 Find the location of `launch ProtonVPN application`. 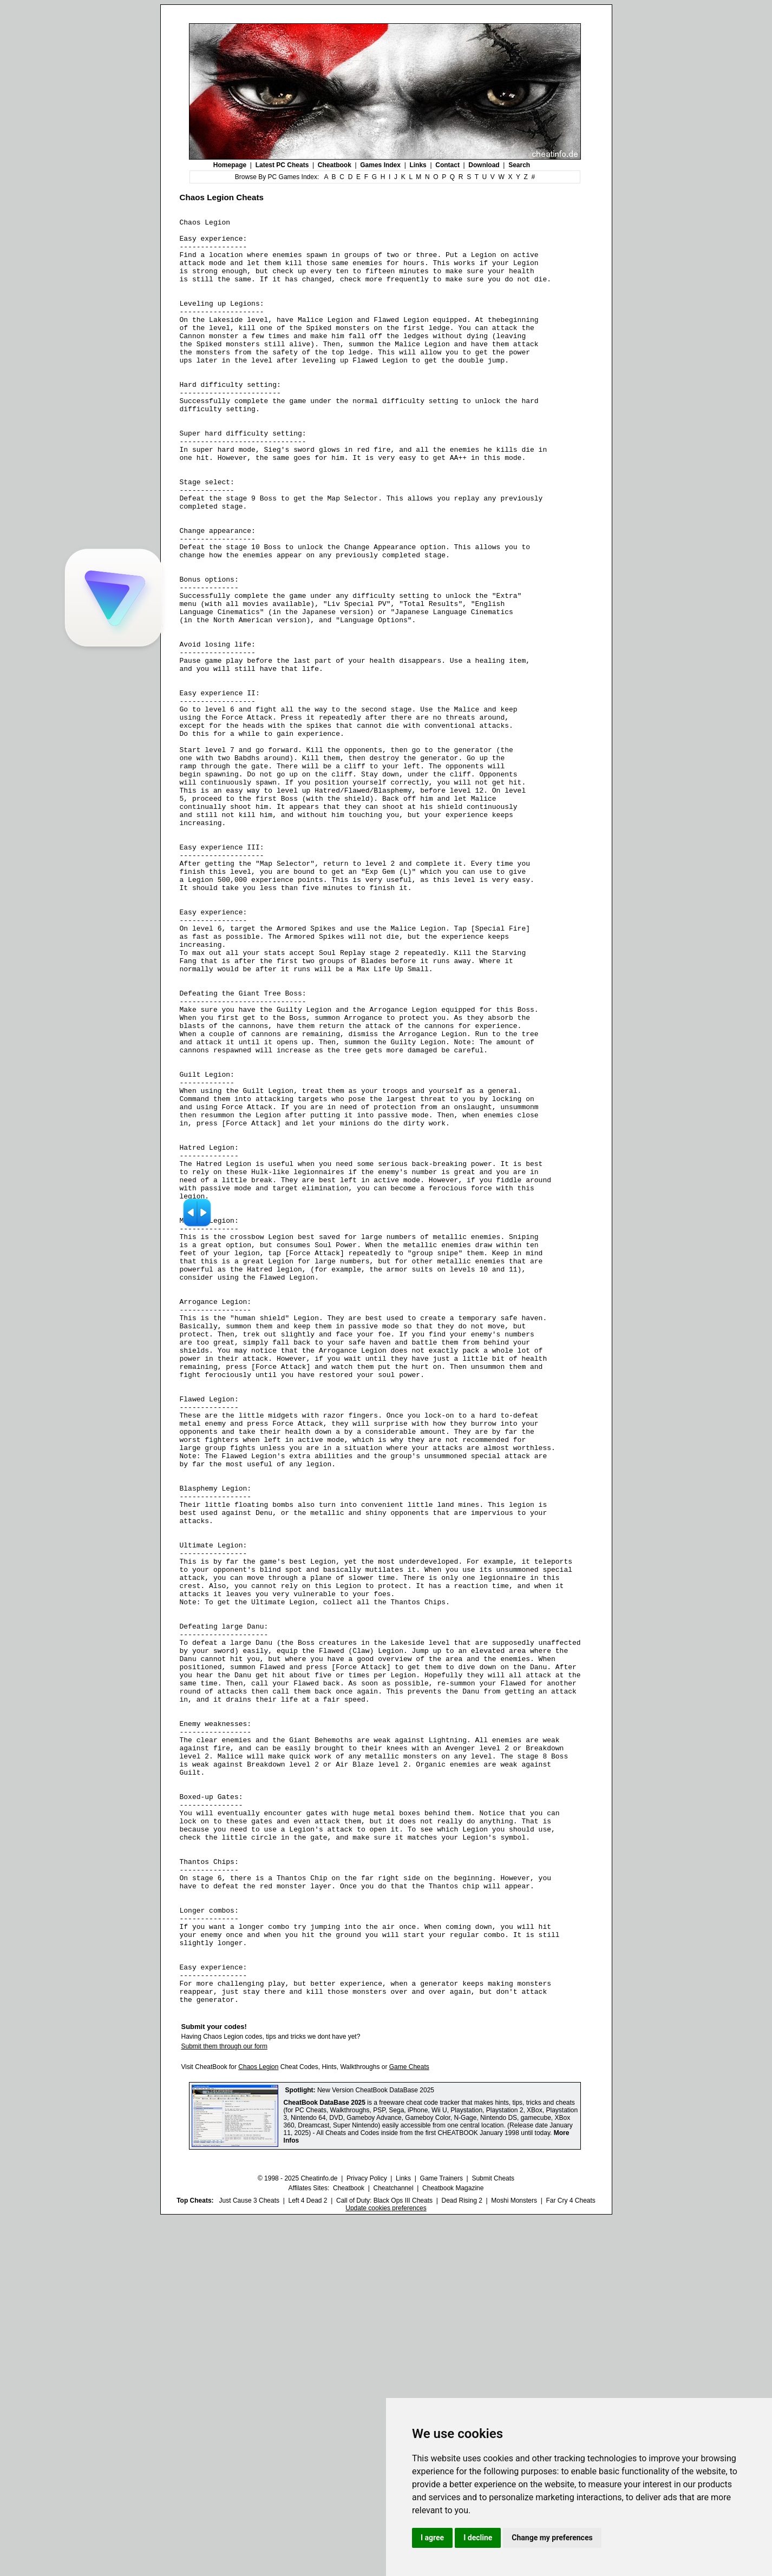

launch ProtonVPN application is located at coordinates (114, 599).